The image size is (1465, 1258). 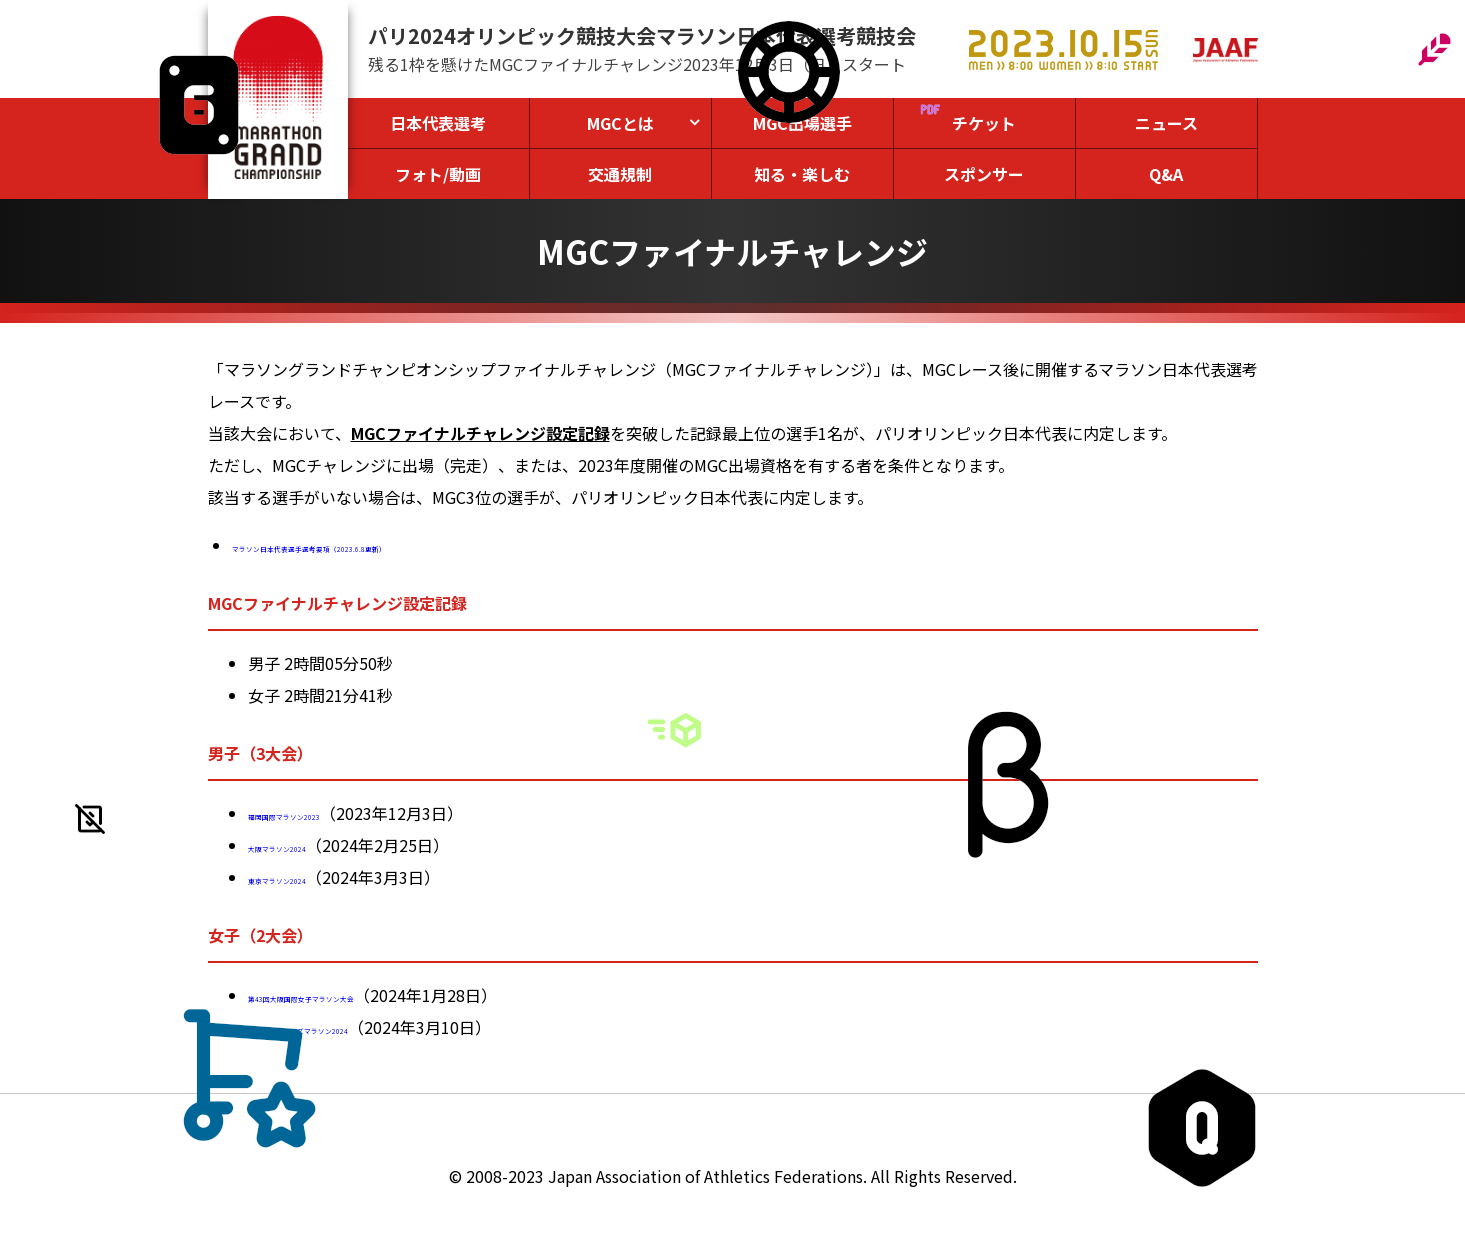 What do you see at coordinates (675, 729) in the screenshot?
I see `send or ship a package` at bounding box center [675, 729].